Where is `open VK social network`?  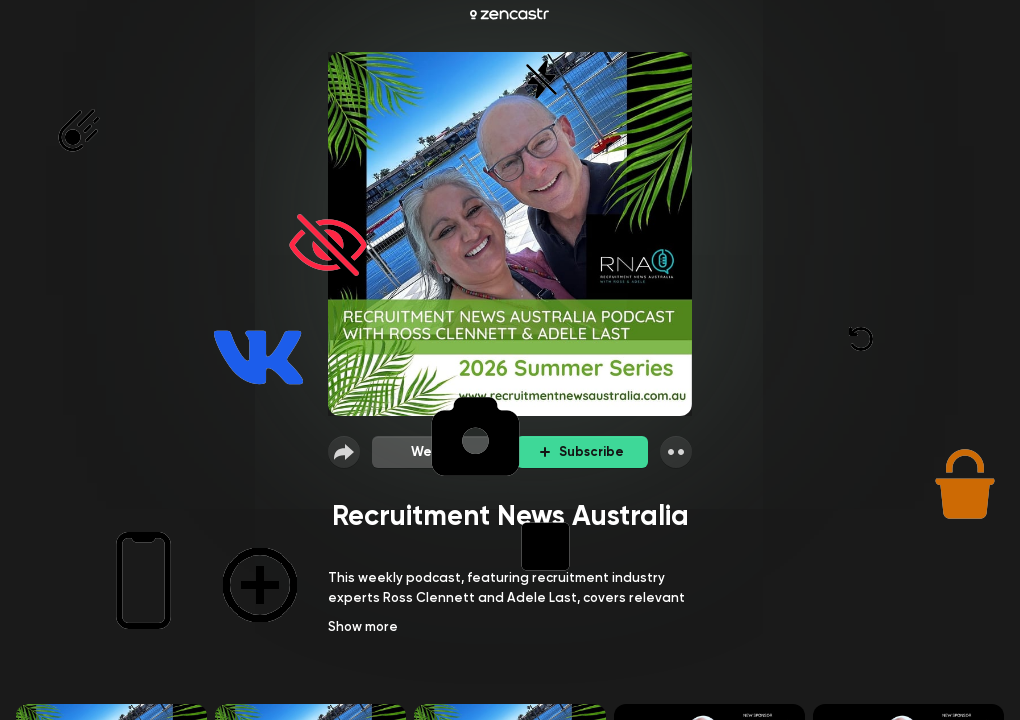 open VK social network is located at coordinates (258, 357).